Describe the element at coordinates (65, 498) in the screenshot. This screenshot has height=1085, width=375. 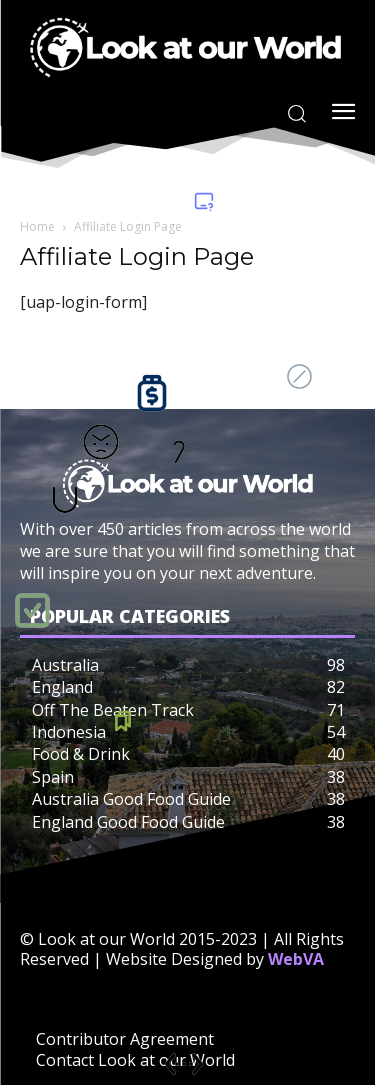
I see `combine or merge selected elements` at that location.